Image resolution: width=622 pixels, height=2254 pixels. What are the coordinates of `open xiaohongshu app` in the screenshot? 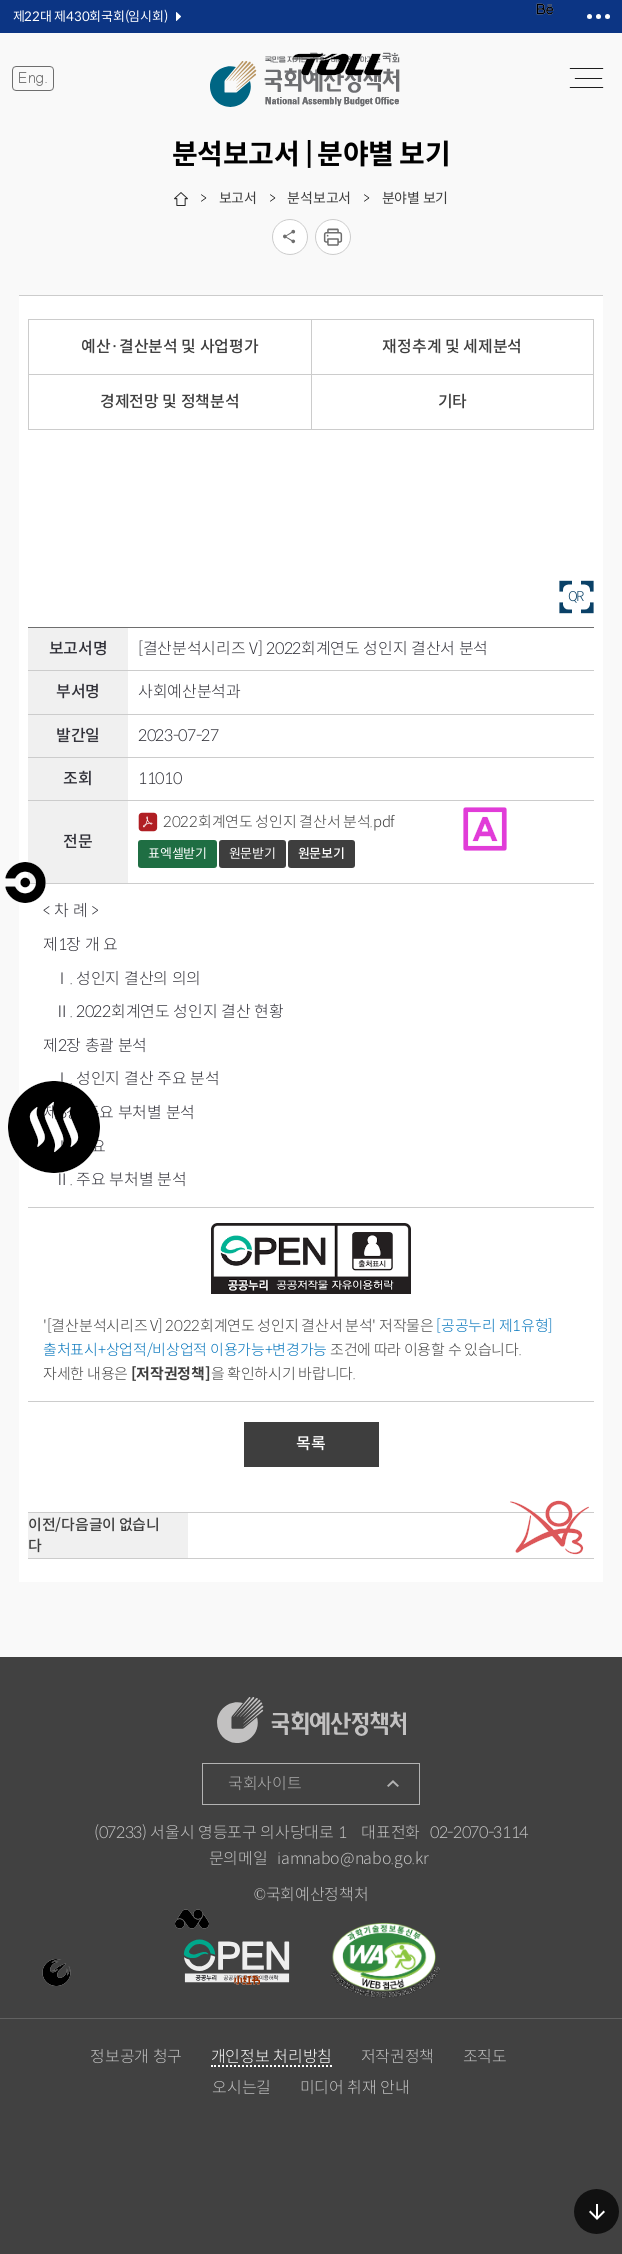 It's located at (247, 1980).